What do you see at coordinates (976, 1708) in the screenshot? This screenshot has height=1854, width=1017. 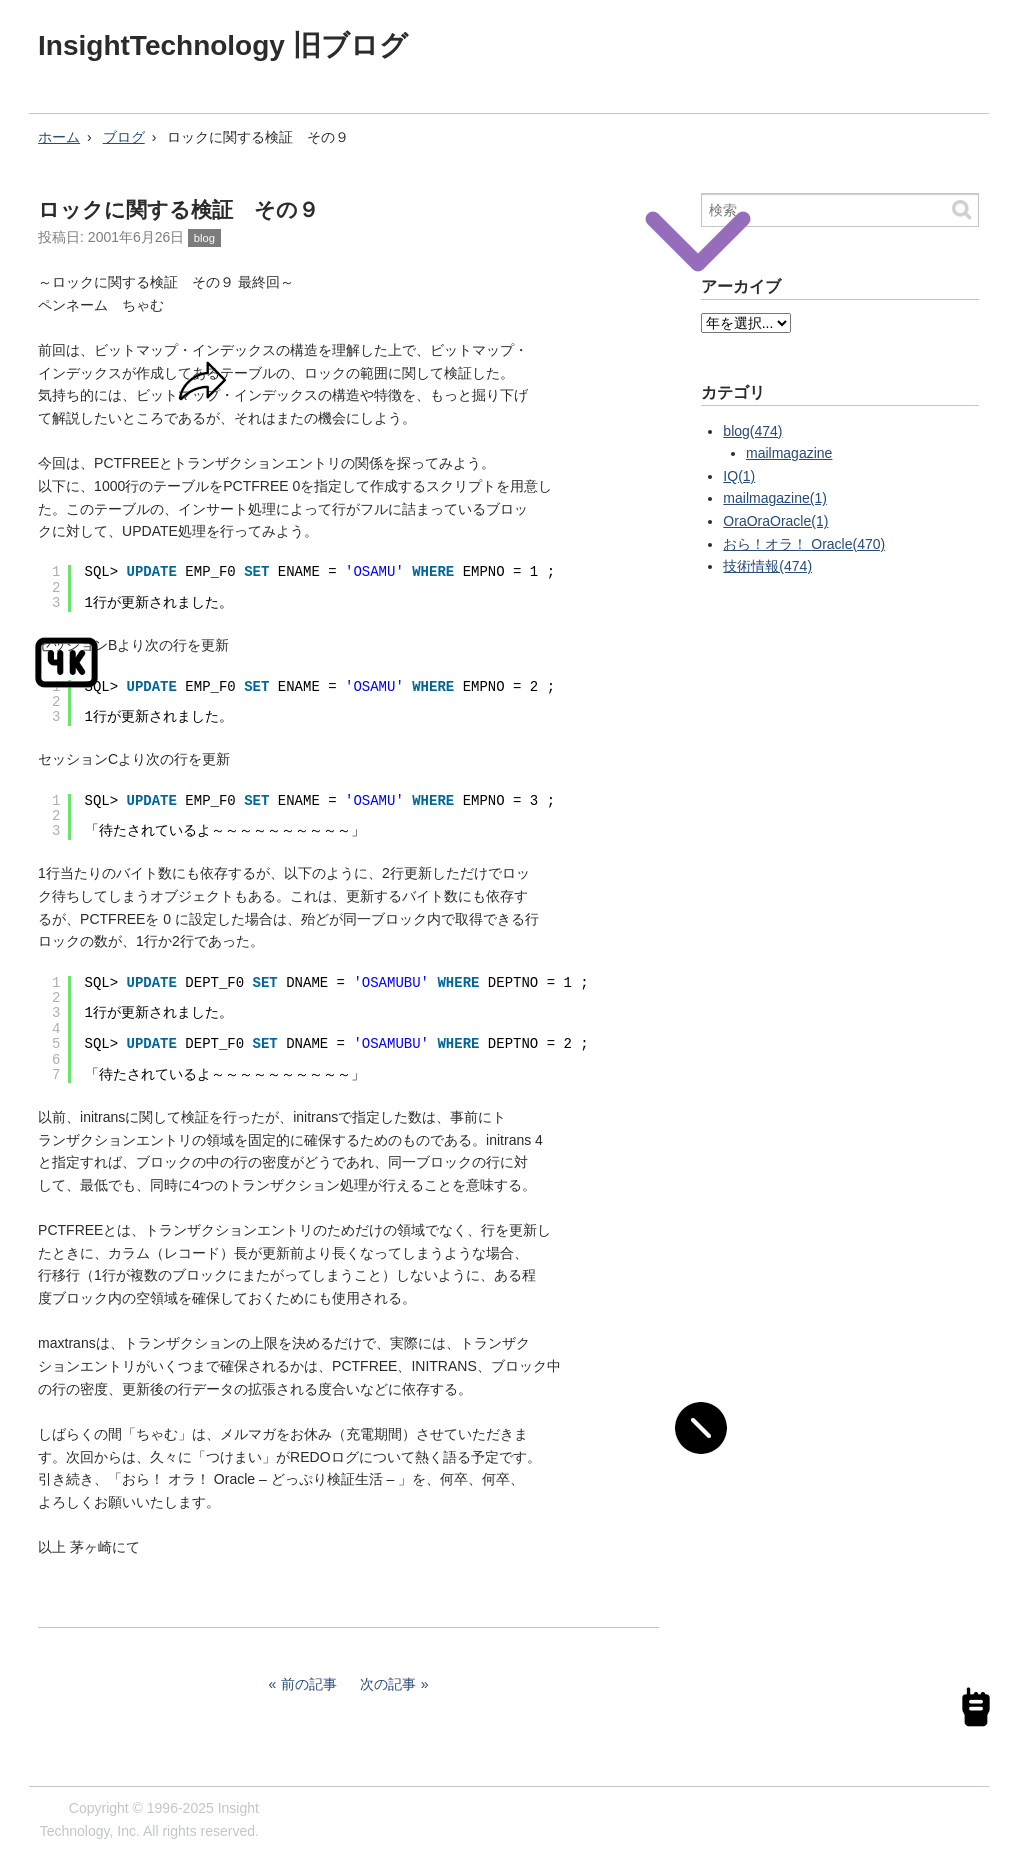 I see `access push-to-talk communication` at bounding box center [976, 1708].